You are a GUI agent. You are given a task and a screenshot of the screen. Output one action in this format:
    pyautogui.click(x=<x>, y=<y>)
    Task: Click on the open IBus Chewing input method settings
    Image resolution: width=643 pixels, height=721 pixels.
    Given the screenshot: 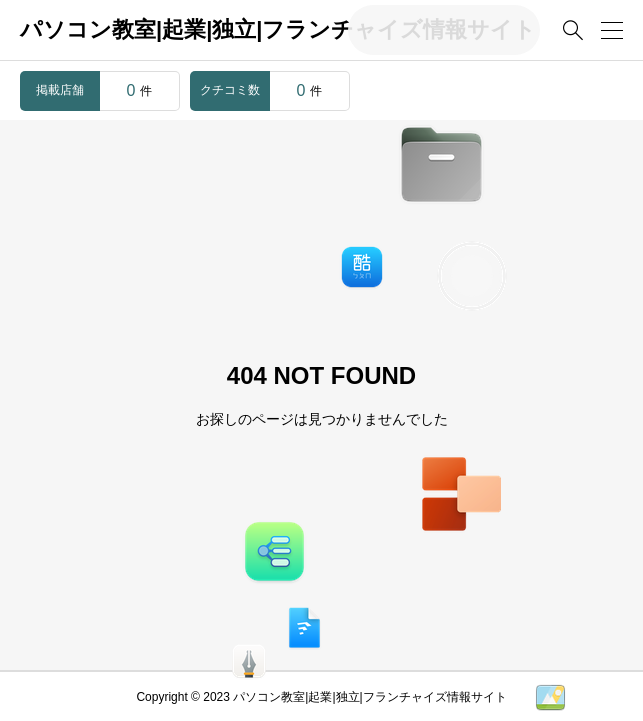 What is the action you would take?
    pyautogui.click(x=362, y=267)
    